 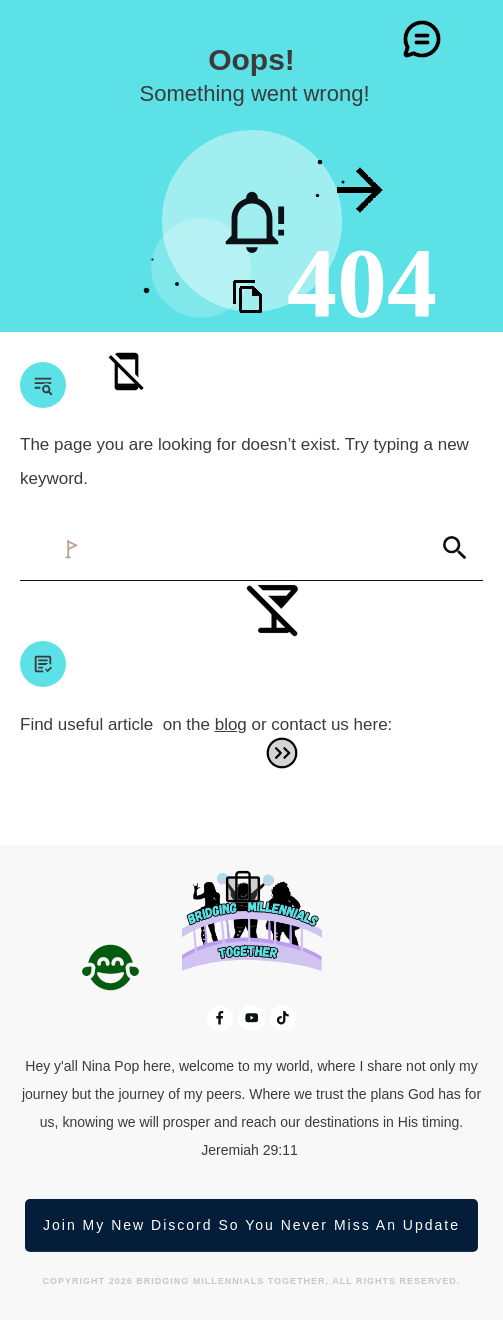 I want to click on react with laughing emoji, so click(x=110, y=967).